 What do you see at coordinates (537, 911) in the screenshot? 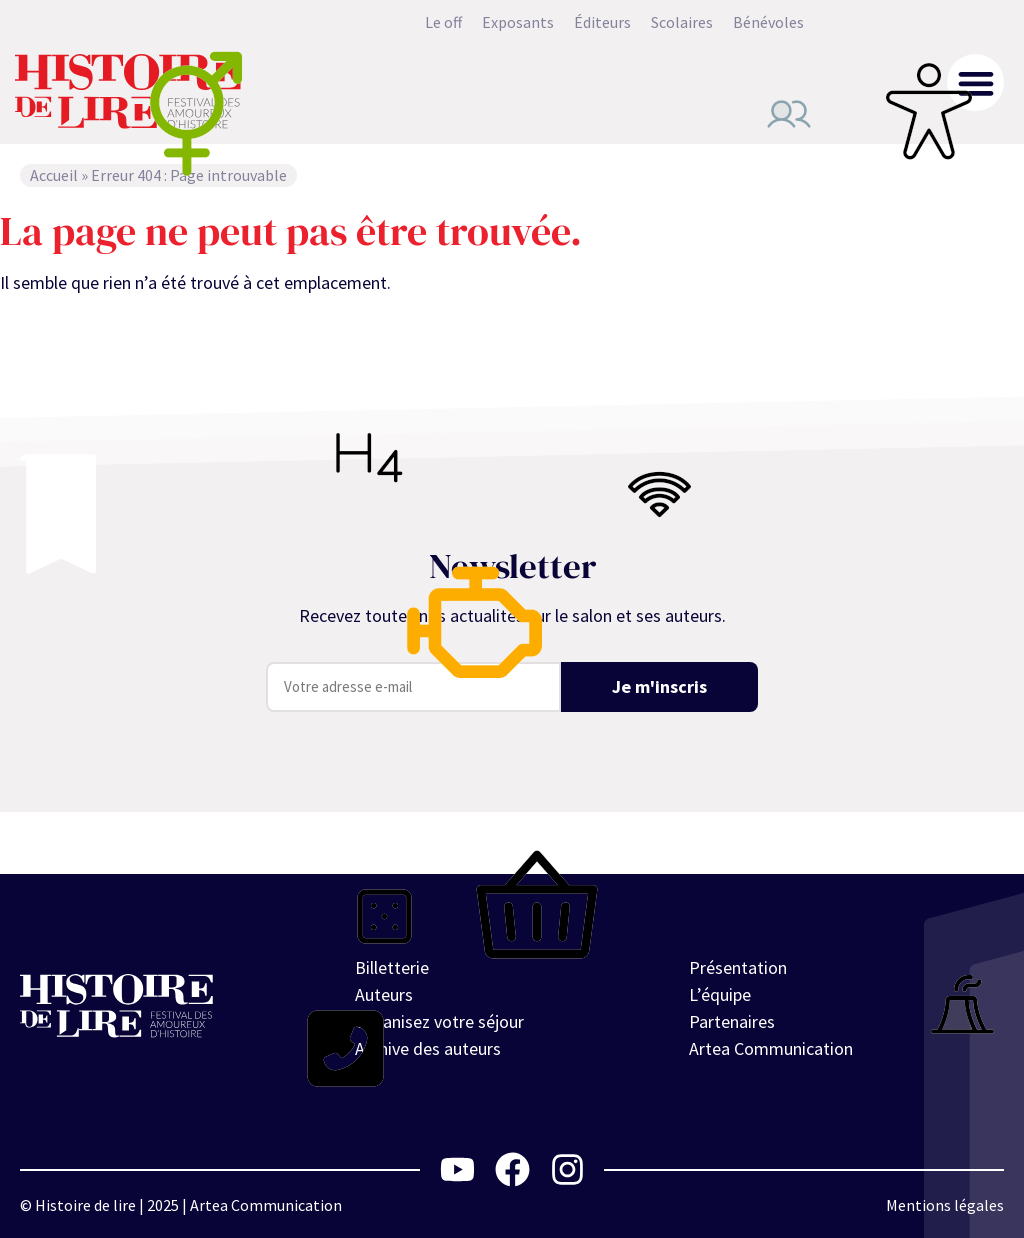
I see `view shopping basket` at bounding box center [537, 911].